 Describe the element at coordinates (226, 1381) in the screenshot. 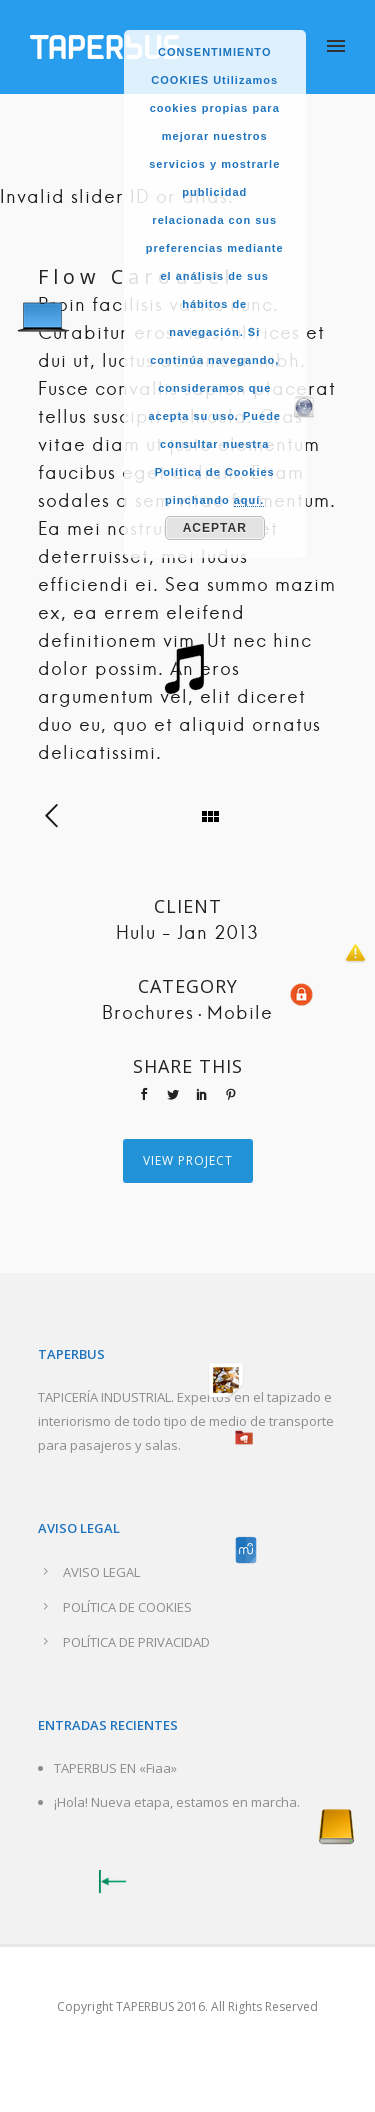

I see `a picture clipping or image snippet` at that location.